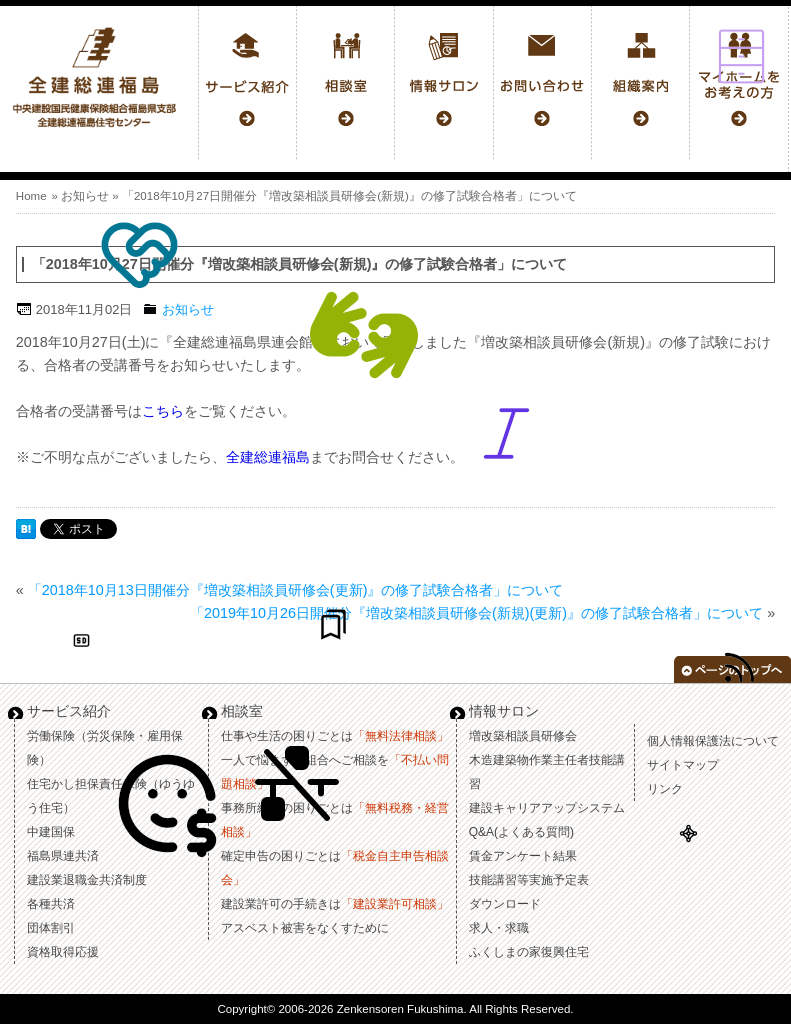 This screenshot has width=791, height=1024. Describe the element at coordinates (506, 433) in the screenshot. I see `apply italic formatting to selected text` at that location.